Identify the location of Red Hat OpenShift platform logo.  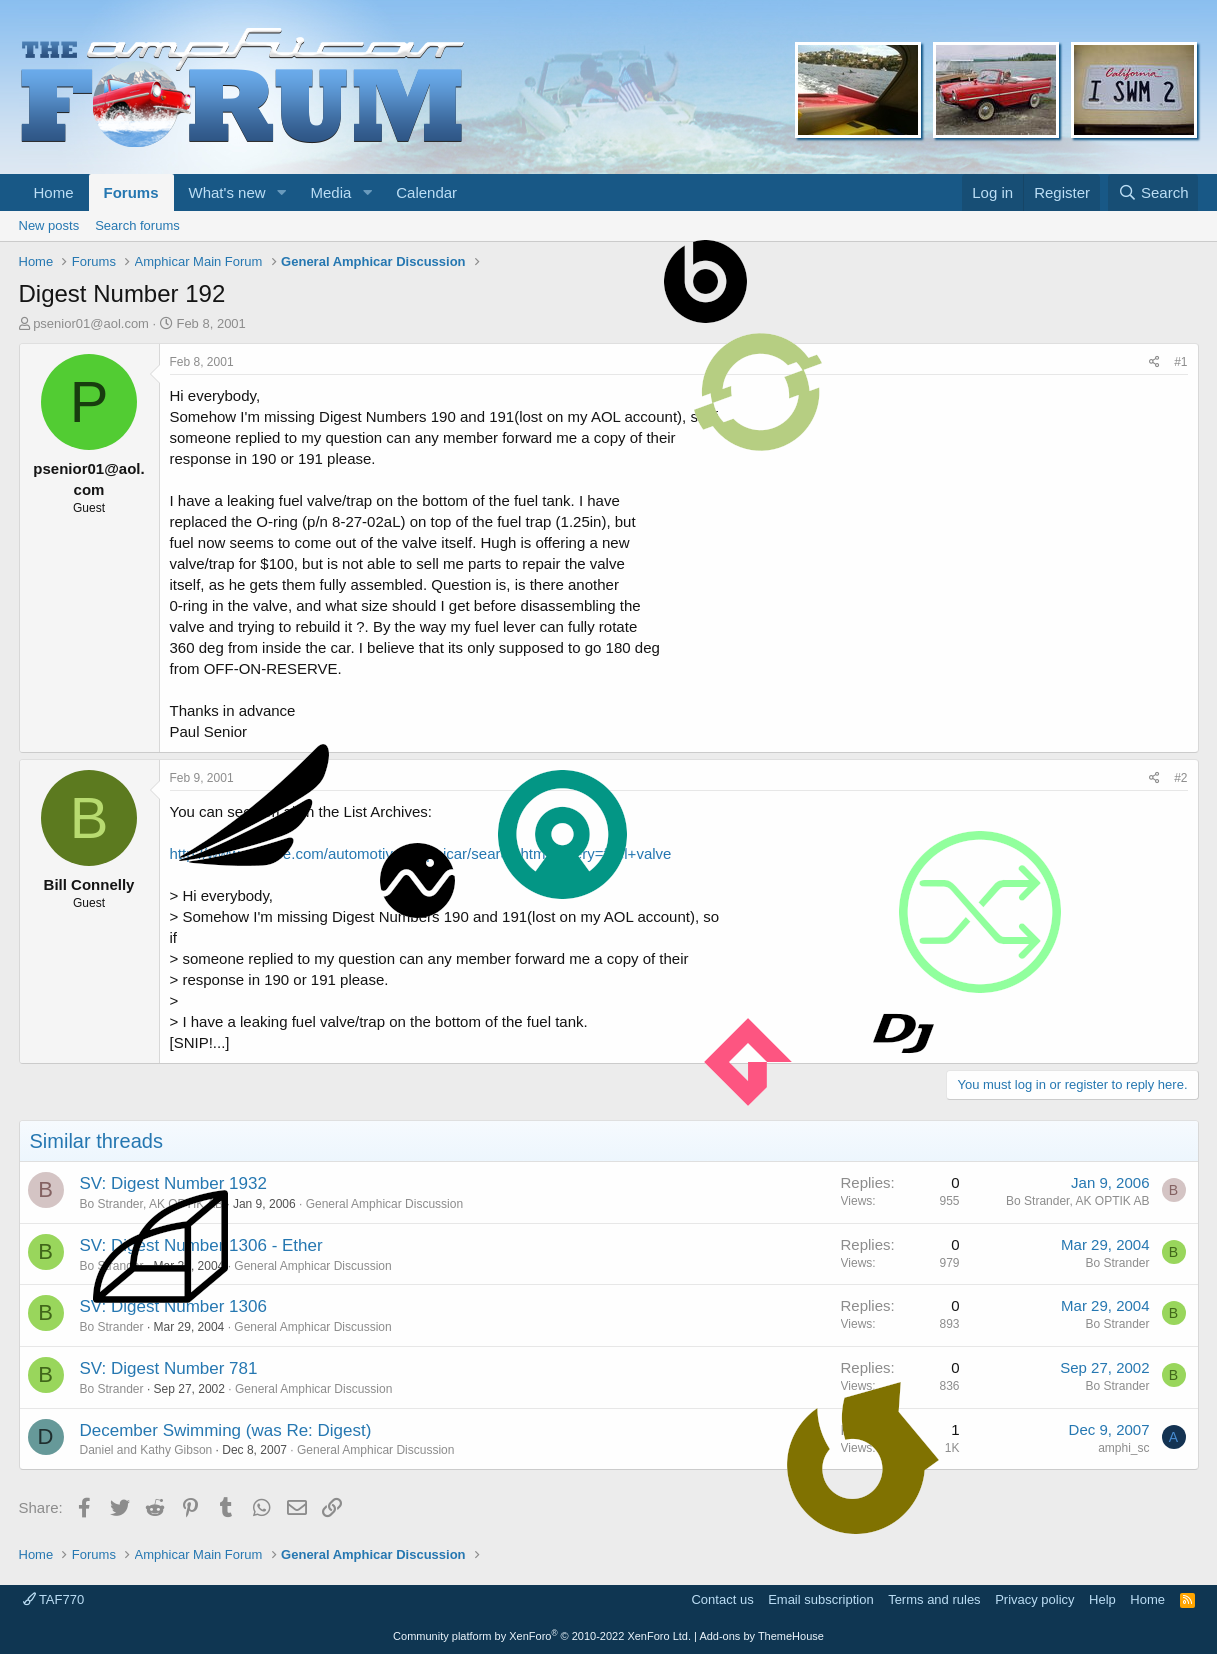
(758, 392).